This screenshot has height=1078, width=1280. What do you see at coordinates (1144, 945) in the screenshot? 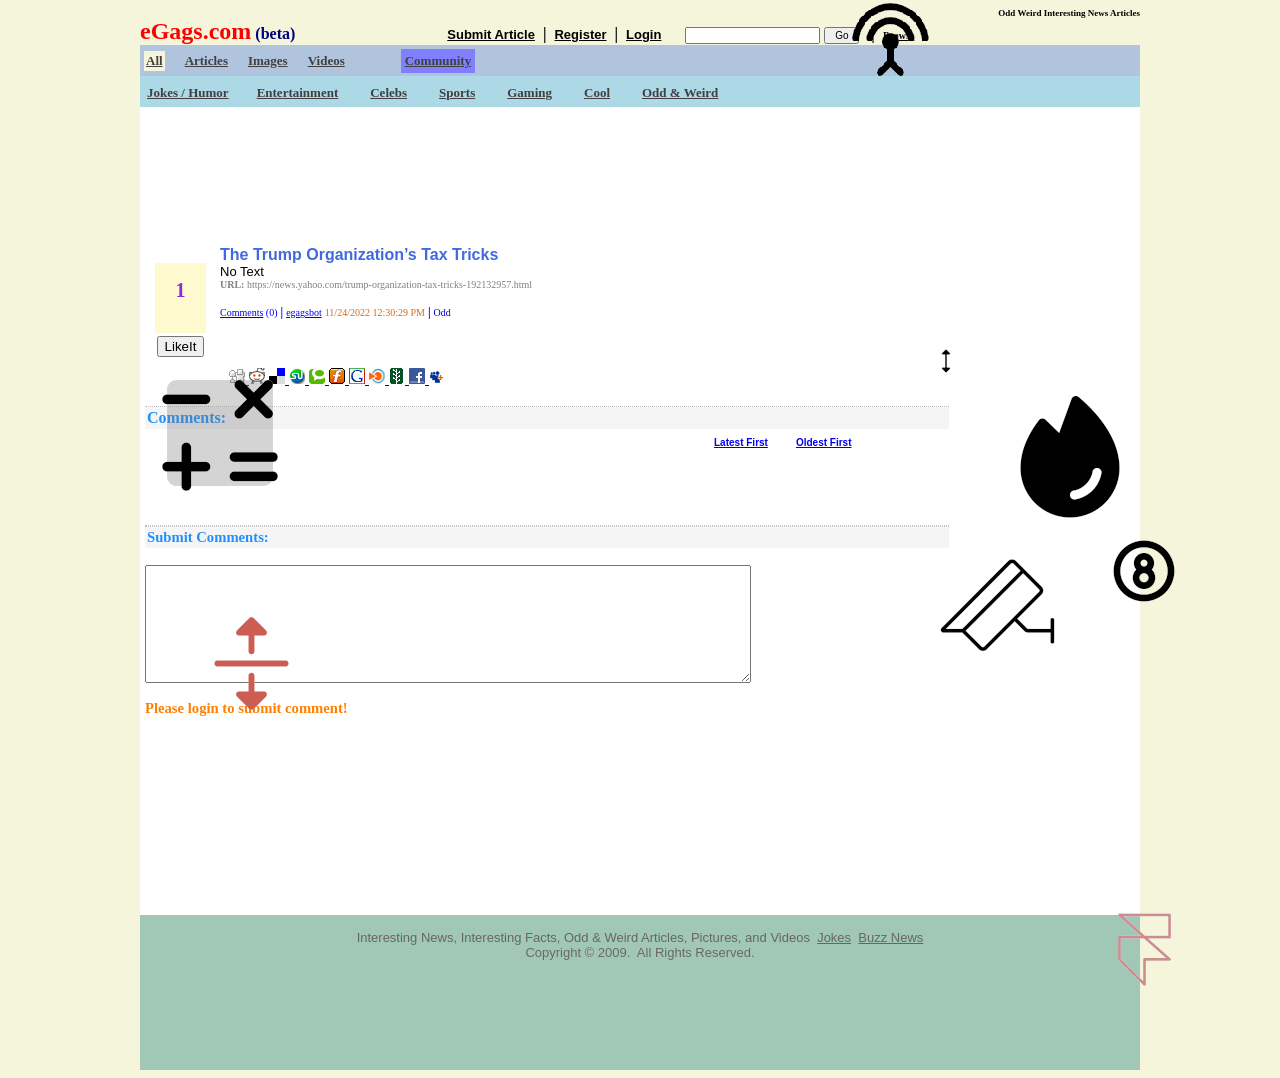
I see `open framer app` at bounding box center [1144, 945].